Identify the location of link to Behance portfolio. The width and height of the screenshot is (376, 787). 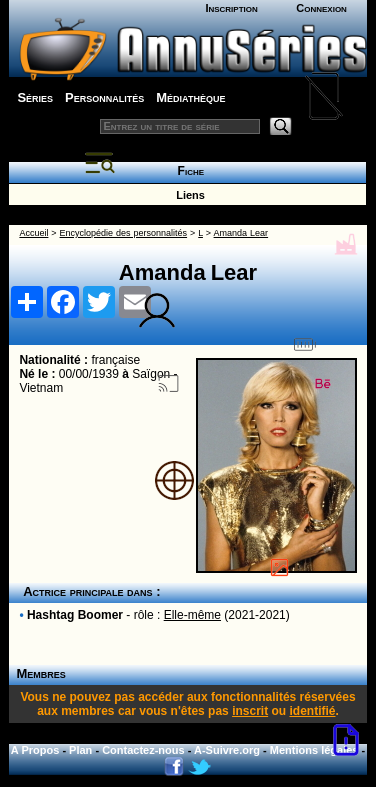
(322, 383).